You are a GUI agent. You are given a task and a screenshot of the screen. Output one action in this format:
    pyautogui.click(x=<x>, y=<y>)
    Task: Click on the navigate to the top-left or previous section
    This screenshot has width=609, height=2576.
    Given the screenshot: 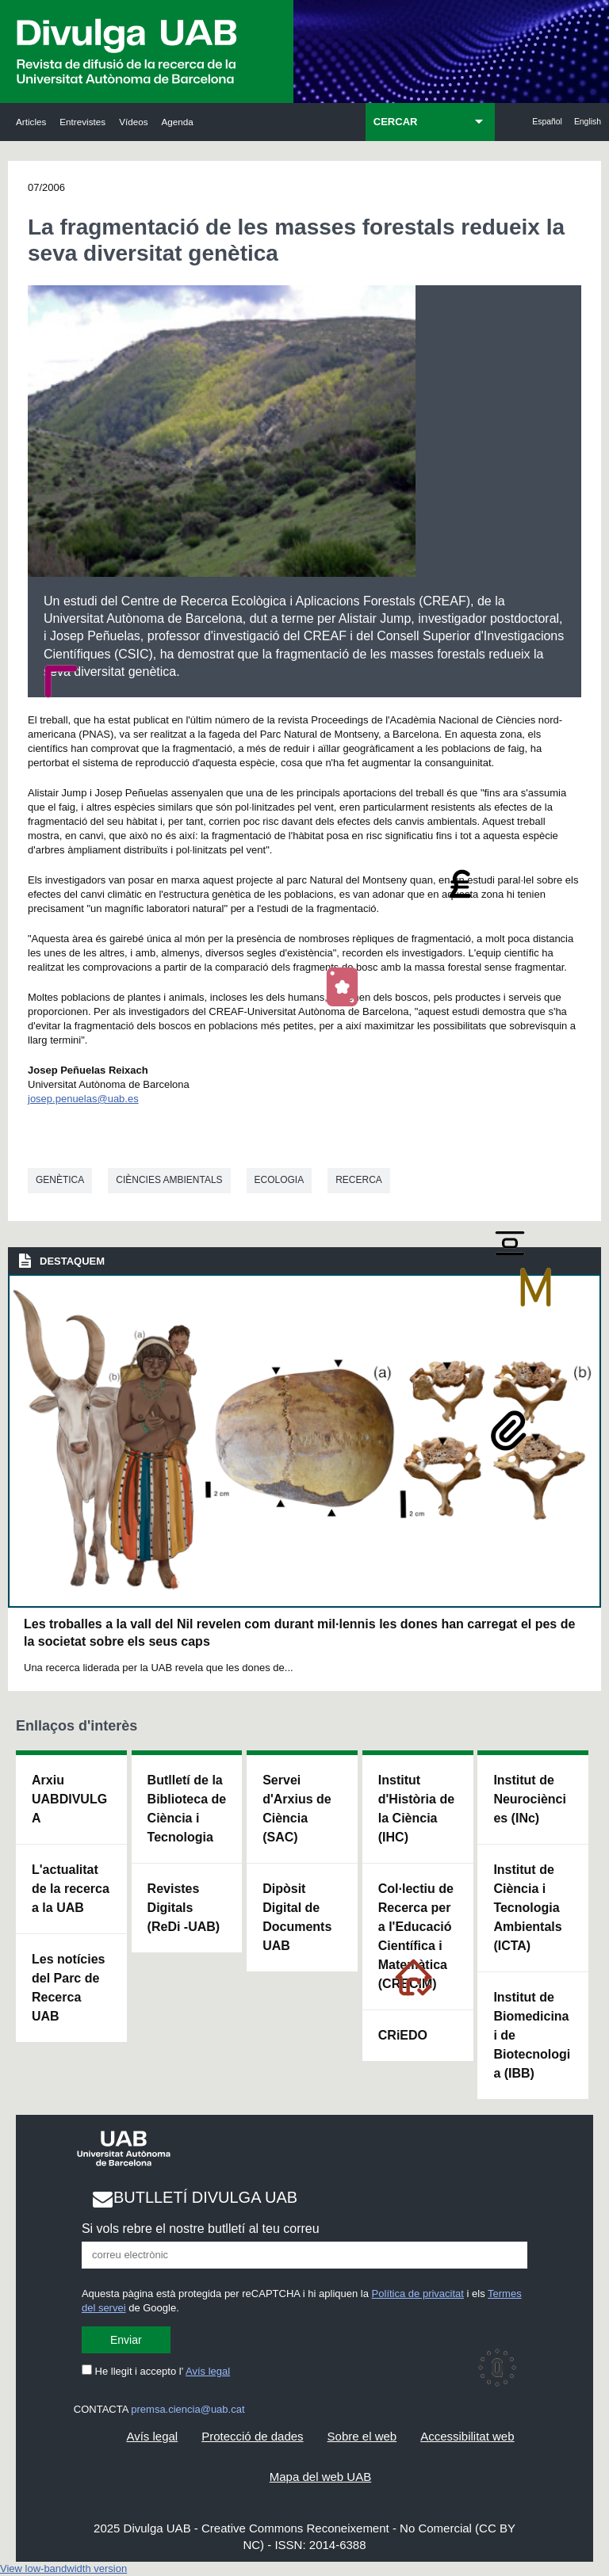 What is the action you would take?
    pyautogui.click(x=61, y=681)
    